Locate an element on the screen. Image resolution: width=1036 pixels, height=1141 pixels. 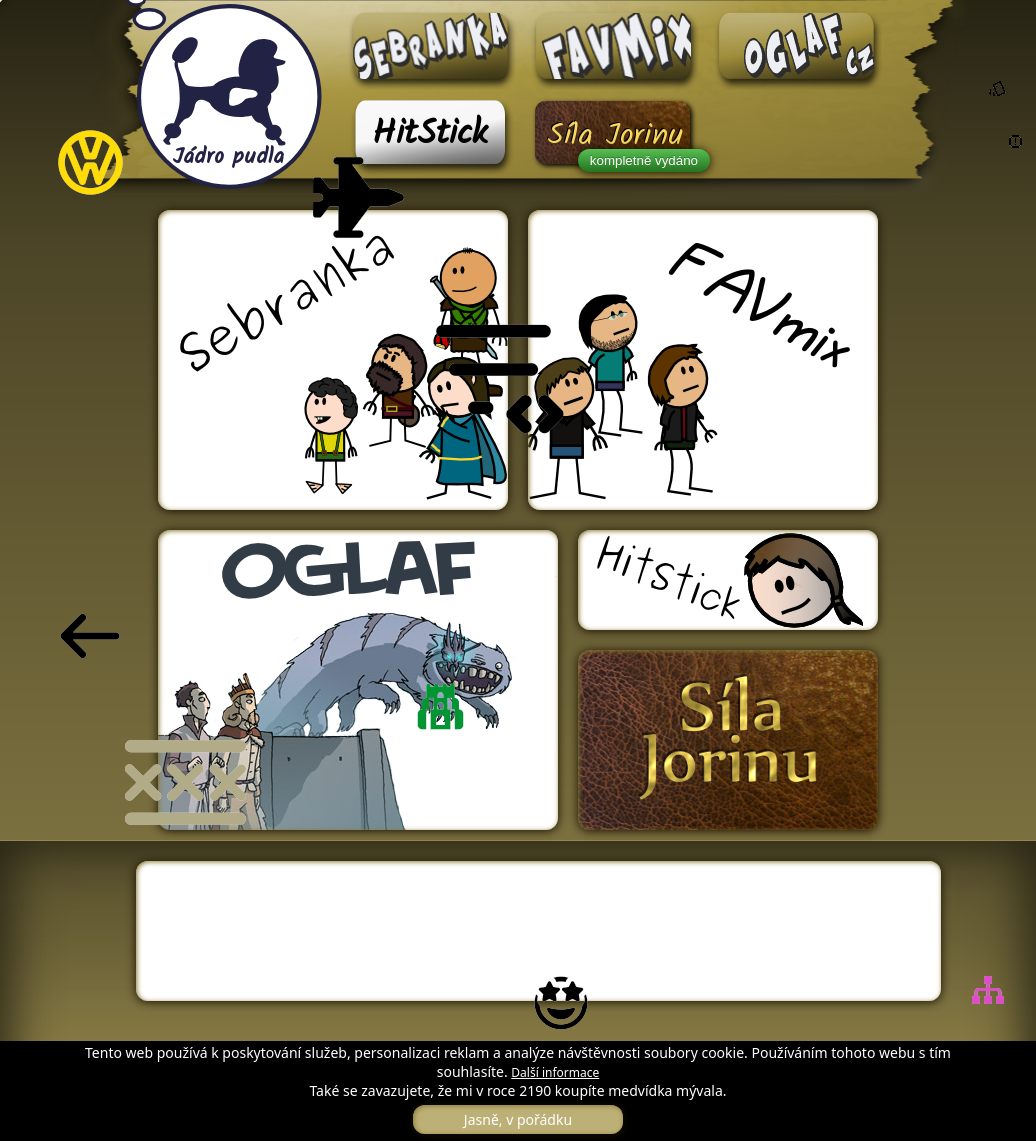
delete multiple selected items is located at coordinates (185, 782).